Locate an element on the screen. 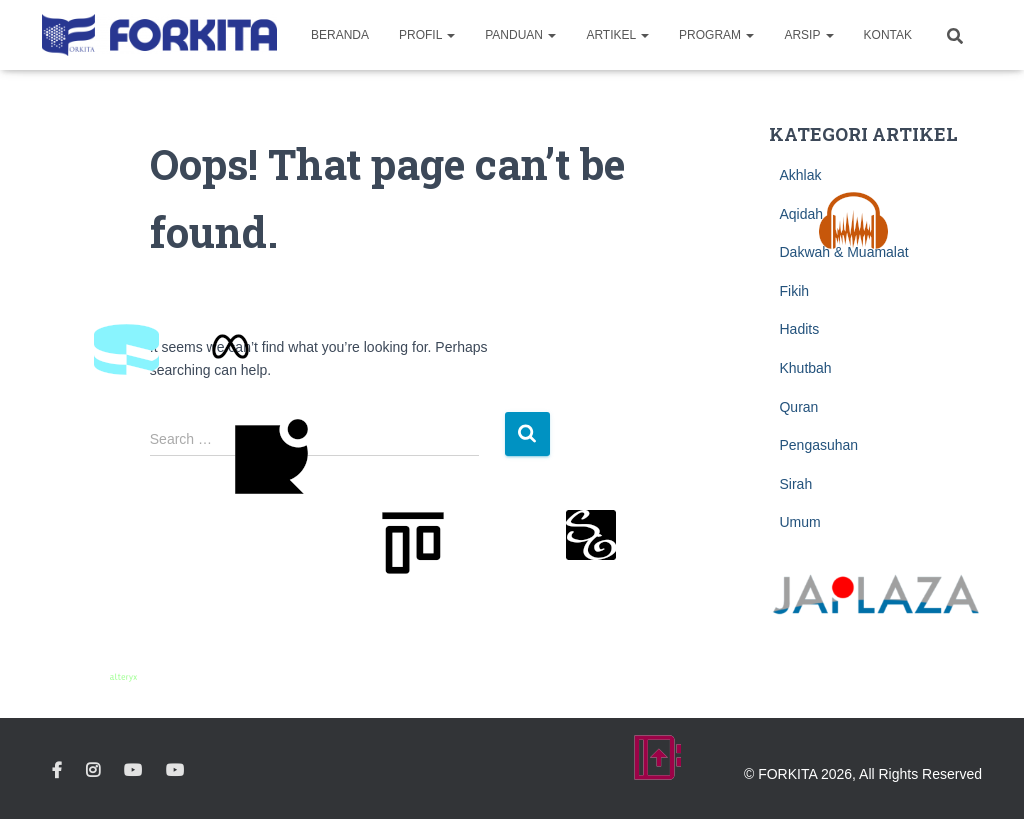  Meta company logo is located at coordinates (230, 346).